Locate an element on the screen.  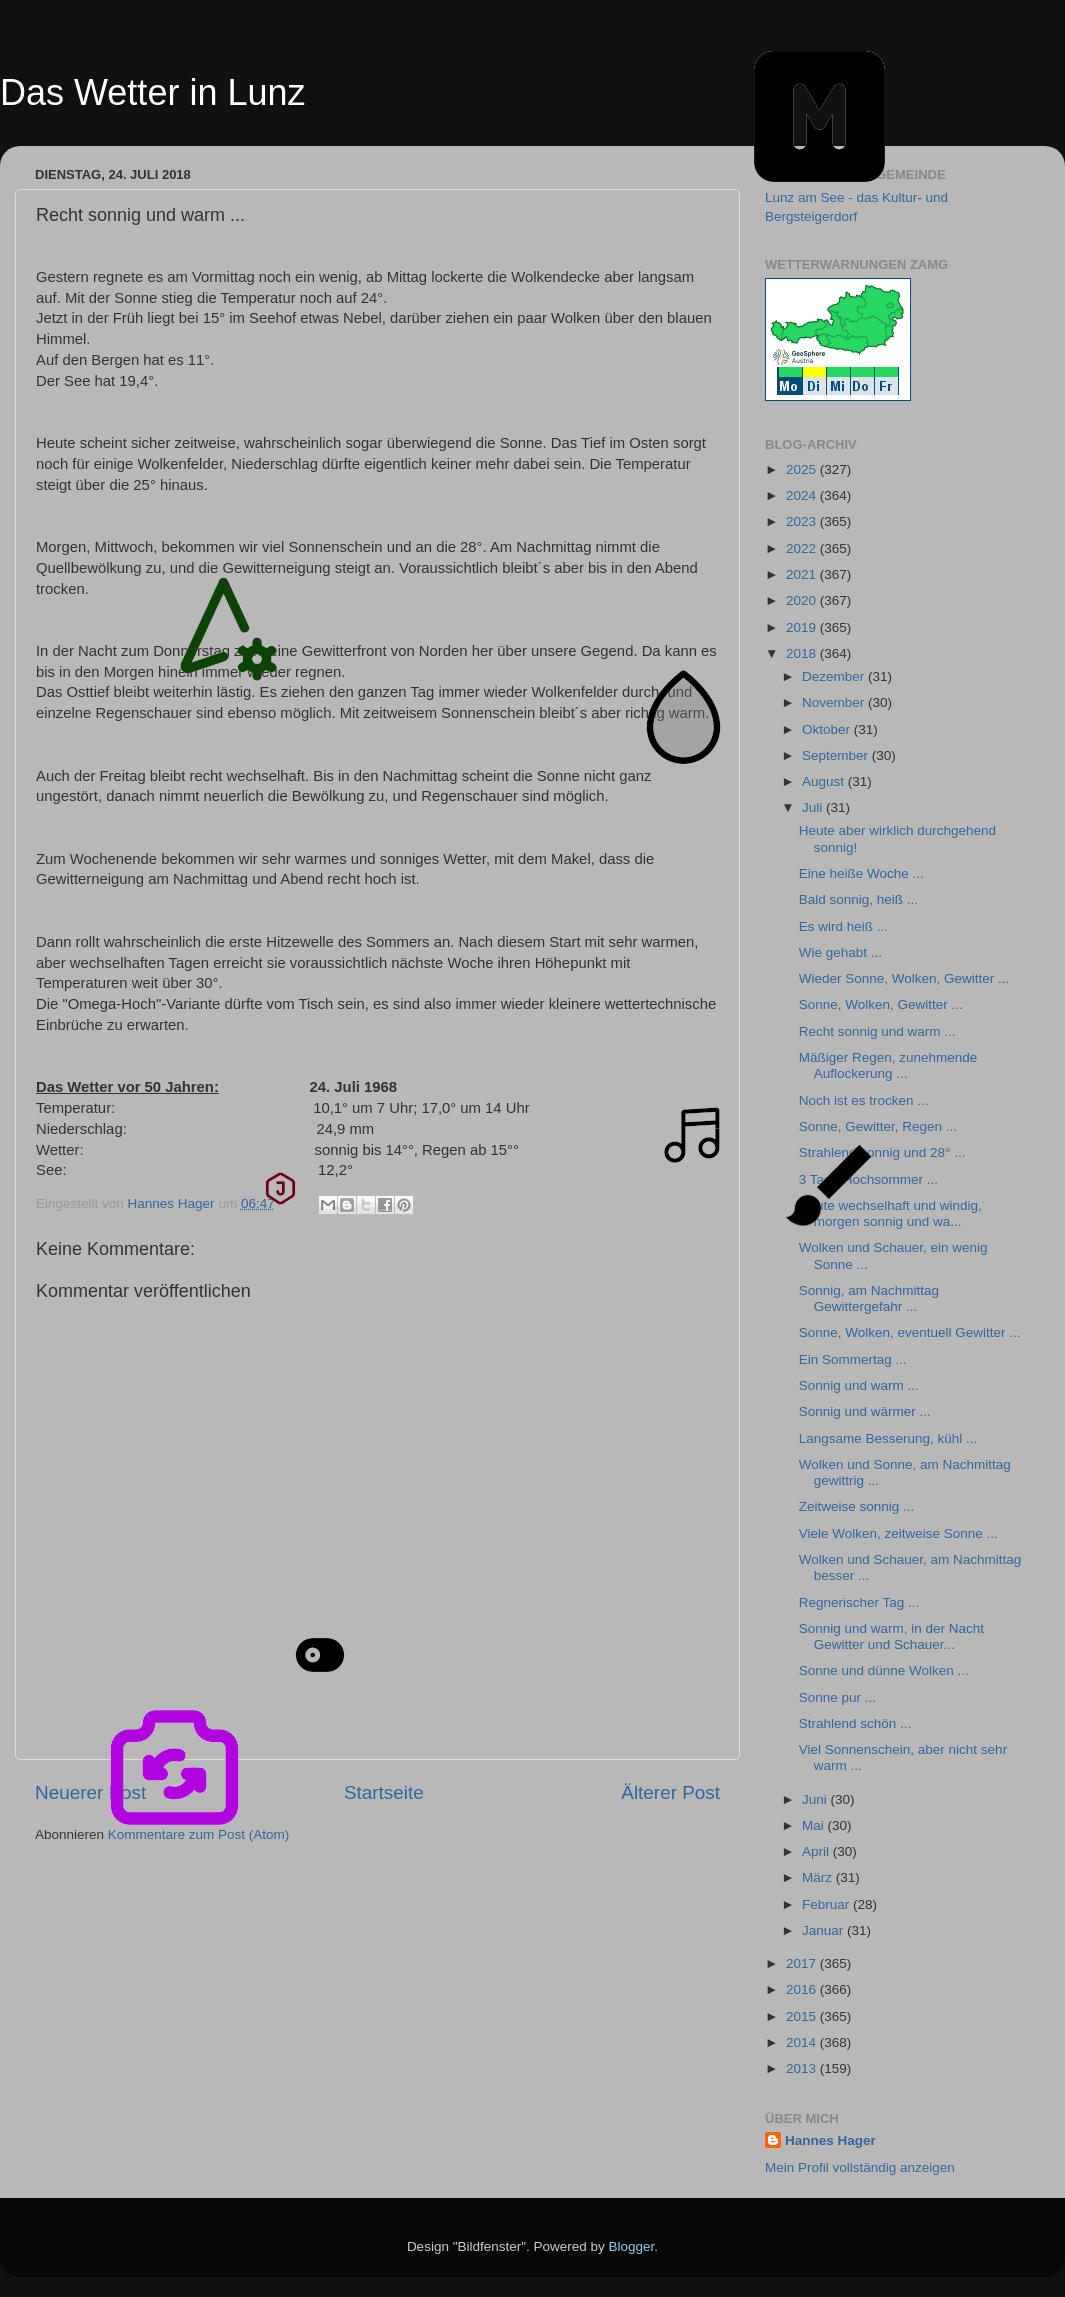
app or service icon with "J" branding is located at coordinates (280, 1188).